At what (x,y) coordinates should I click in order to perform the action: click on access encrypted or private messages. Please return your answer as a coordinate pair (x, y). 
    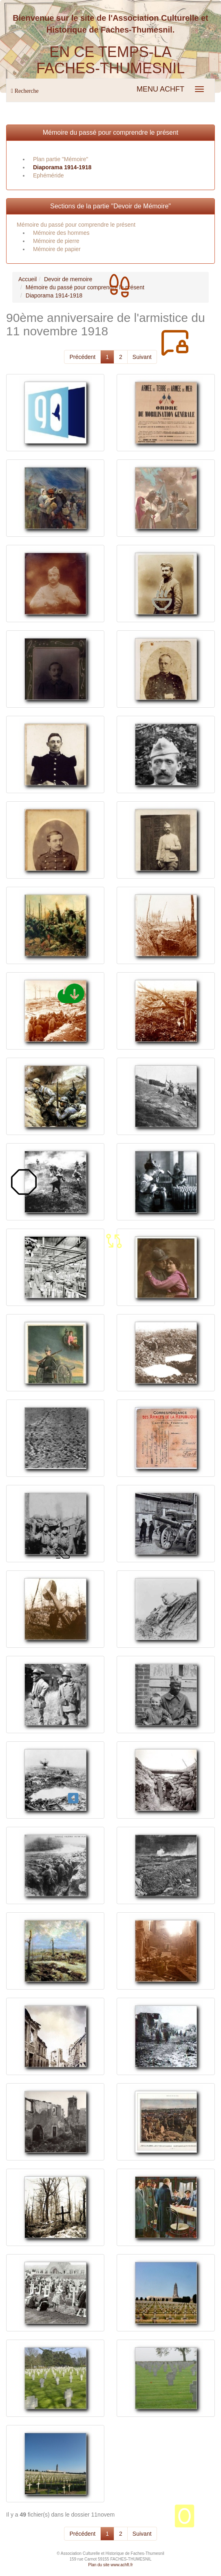
    Looking at the image, I should click on (175, 342).